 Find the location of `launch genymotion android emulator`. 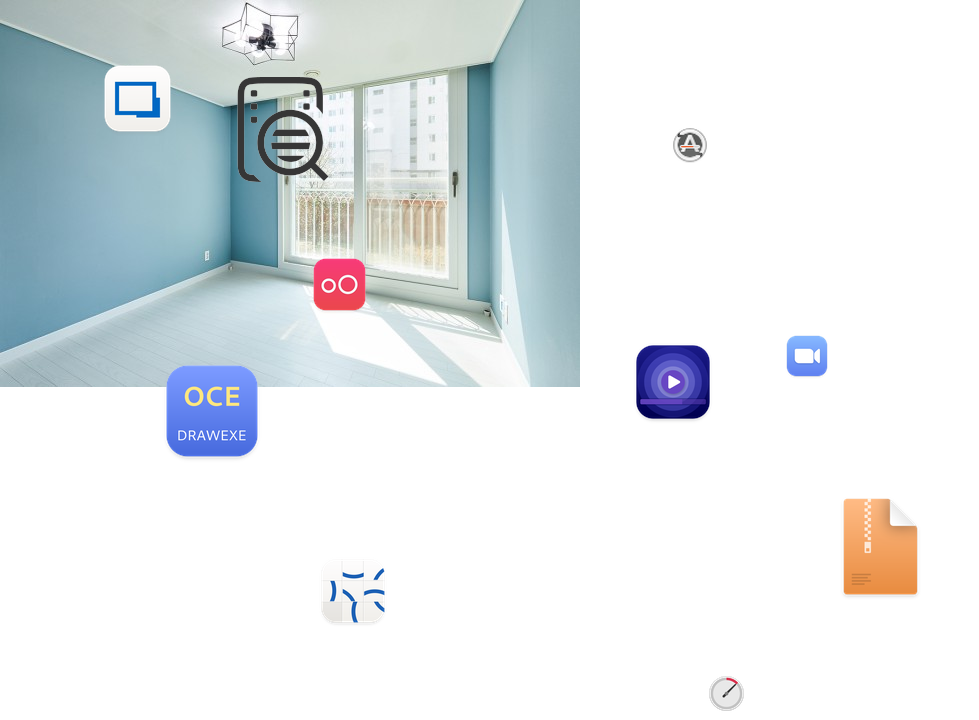

launch genymotion android emulator is located at coordinates (339, 284).